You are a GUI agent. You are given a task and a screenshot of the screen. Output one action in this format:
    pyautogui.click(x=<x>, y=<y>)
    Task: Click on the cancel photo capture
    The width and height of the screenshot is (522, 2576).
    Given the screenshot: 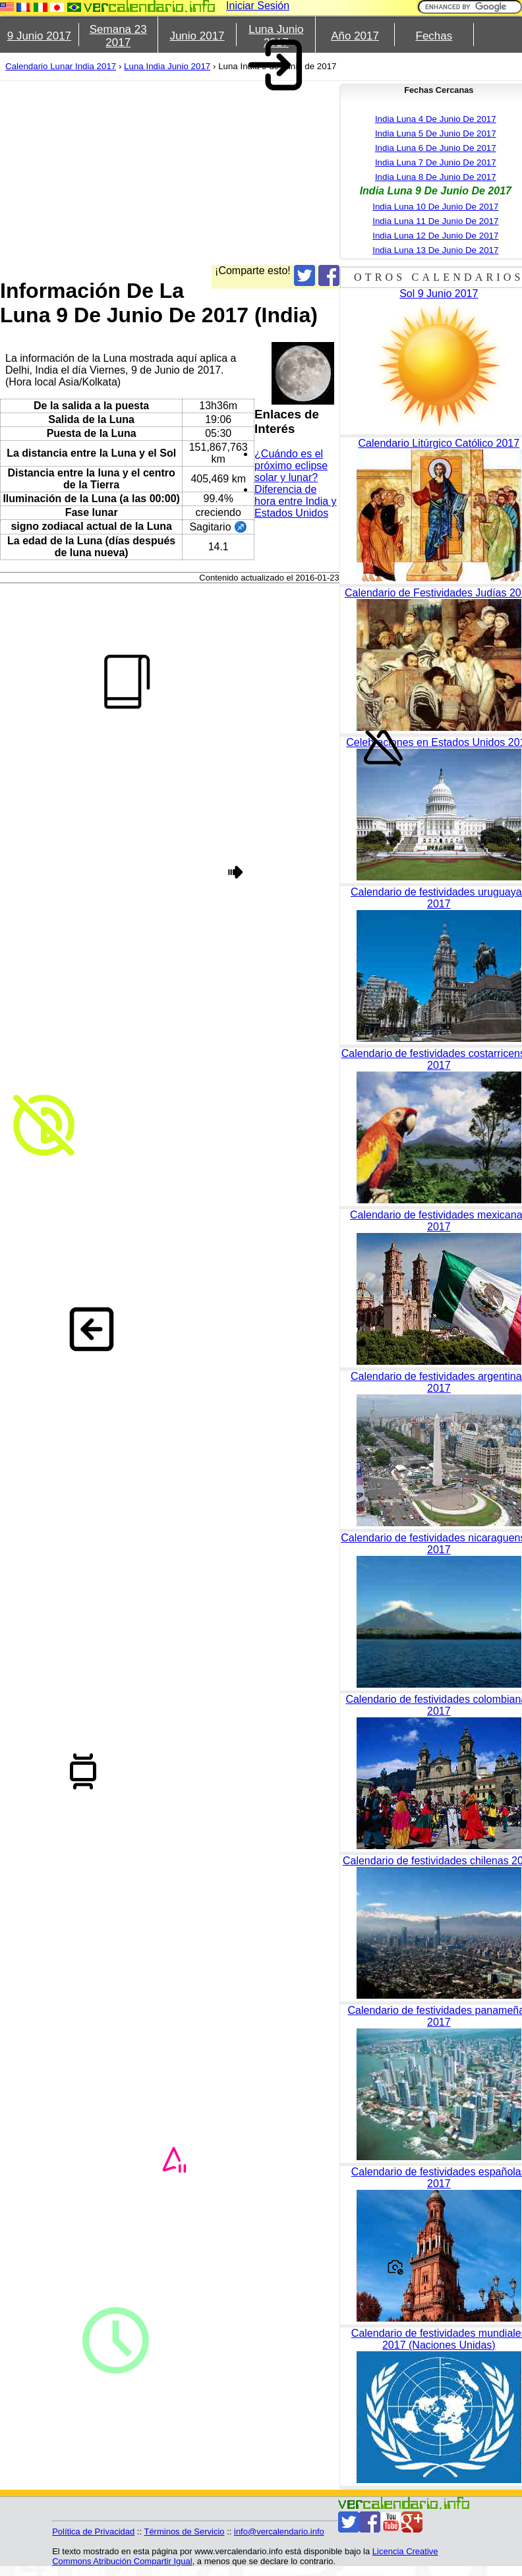 What is the action you would take?
    pyautogui.click(x=395, y=2266)
    